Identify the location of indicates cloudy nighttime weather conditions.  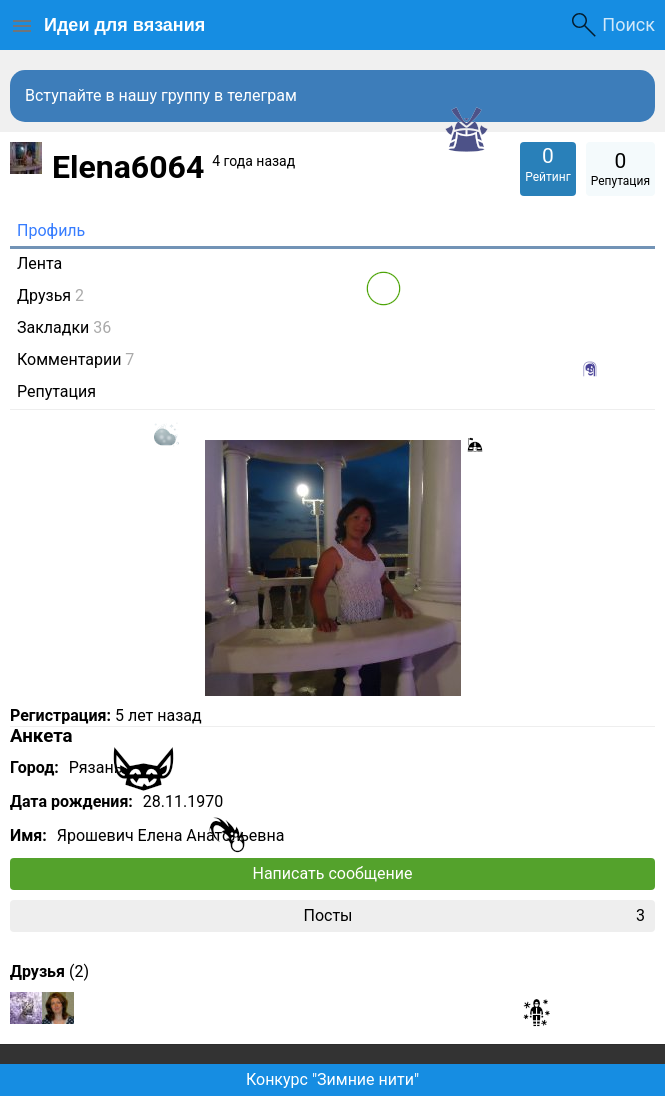
(166, 434).